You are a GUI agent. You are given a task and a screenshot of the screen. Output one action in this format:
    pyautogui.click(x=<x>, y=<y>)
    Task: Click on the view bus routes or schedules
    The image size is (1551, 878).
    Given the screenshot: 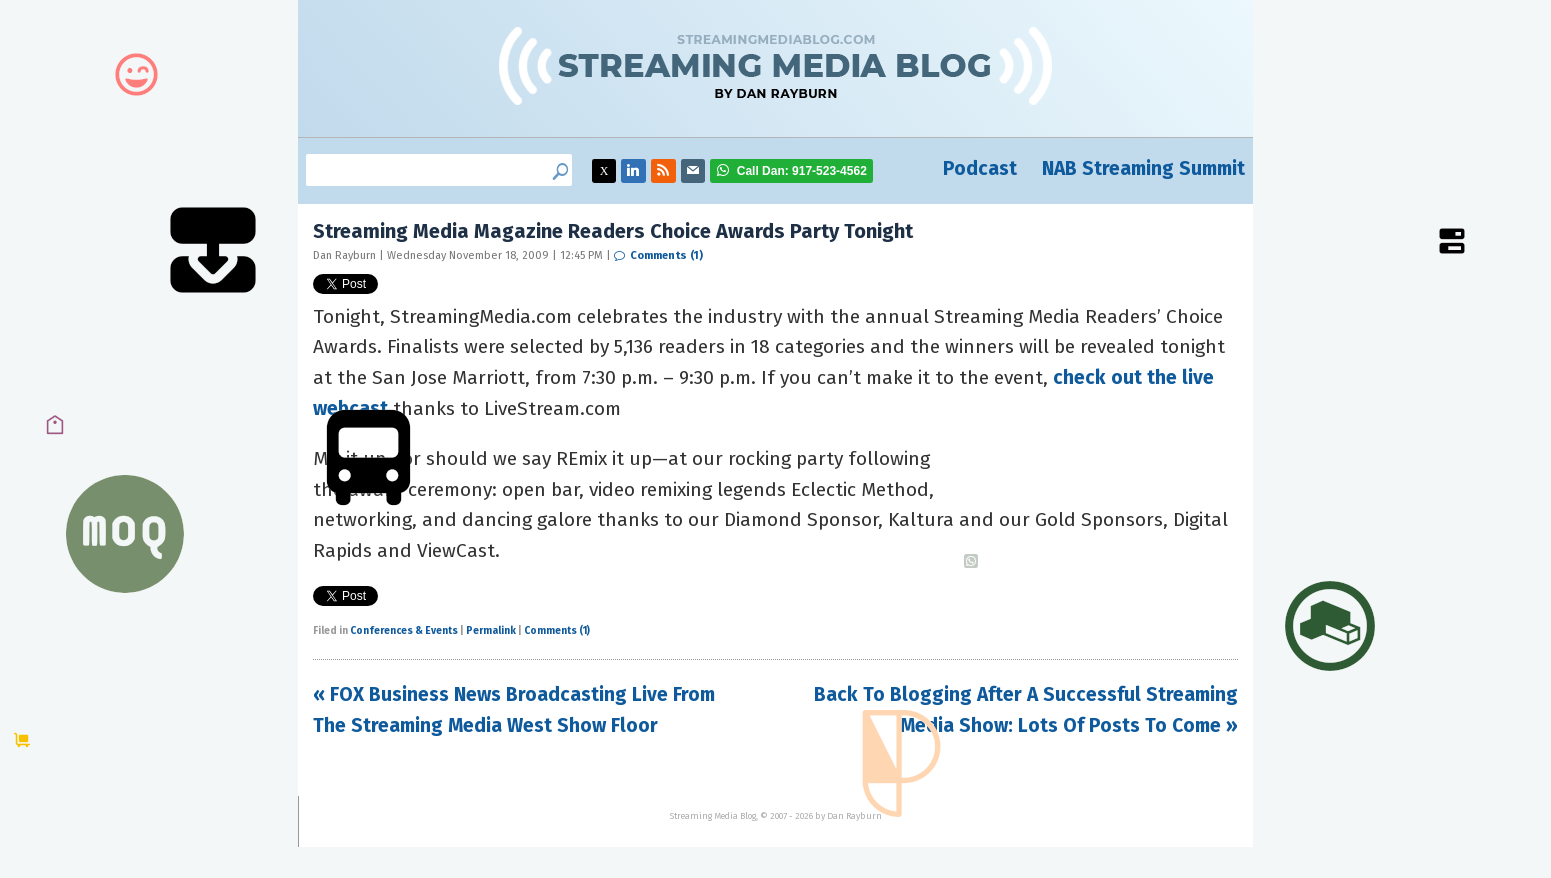 What is the action you would take?
    pyautogui.click(x=368, y=457)
    